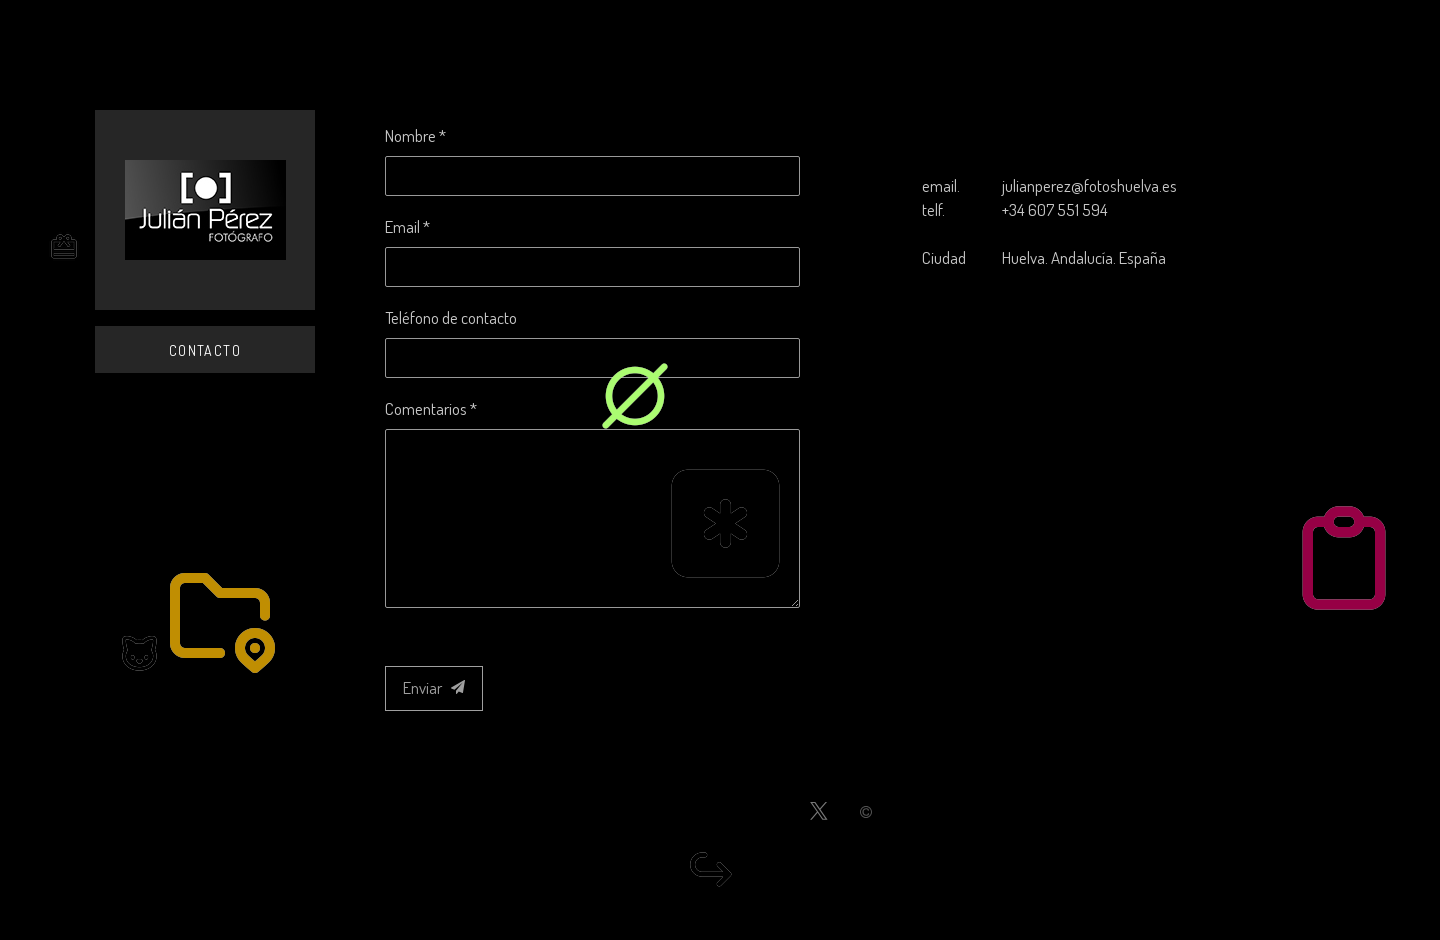 Image resolution: width=1440 pixels, height=940 pixels. Describe the element at coordinates (64, 247) in the screenshot. I see `redeem a gift card or voucher` at that location.